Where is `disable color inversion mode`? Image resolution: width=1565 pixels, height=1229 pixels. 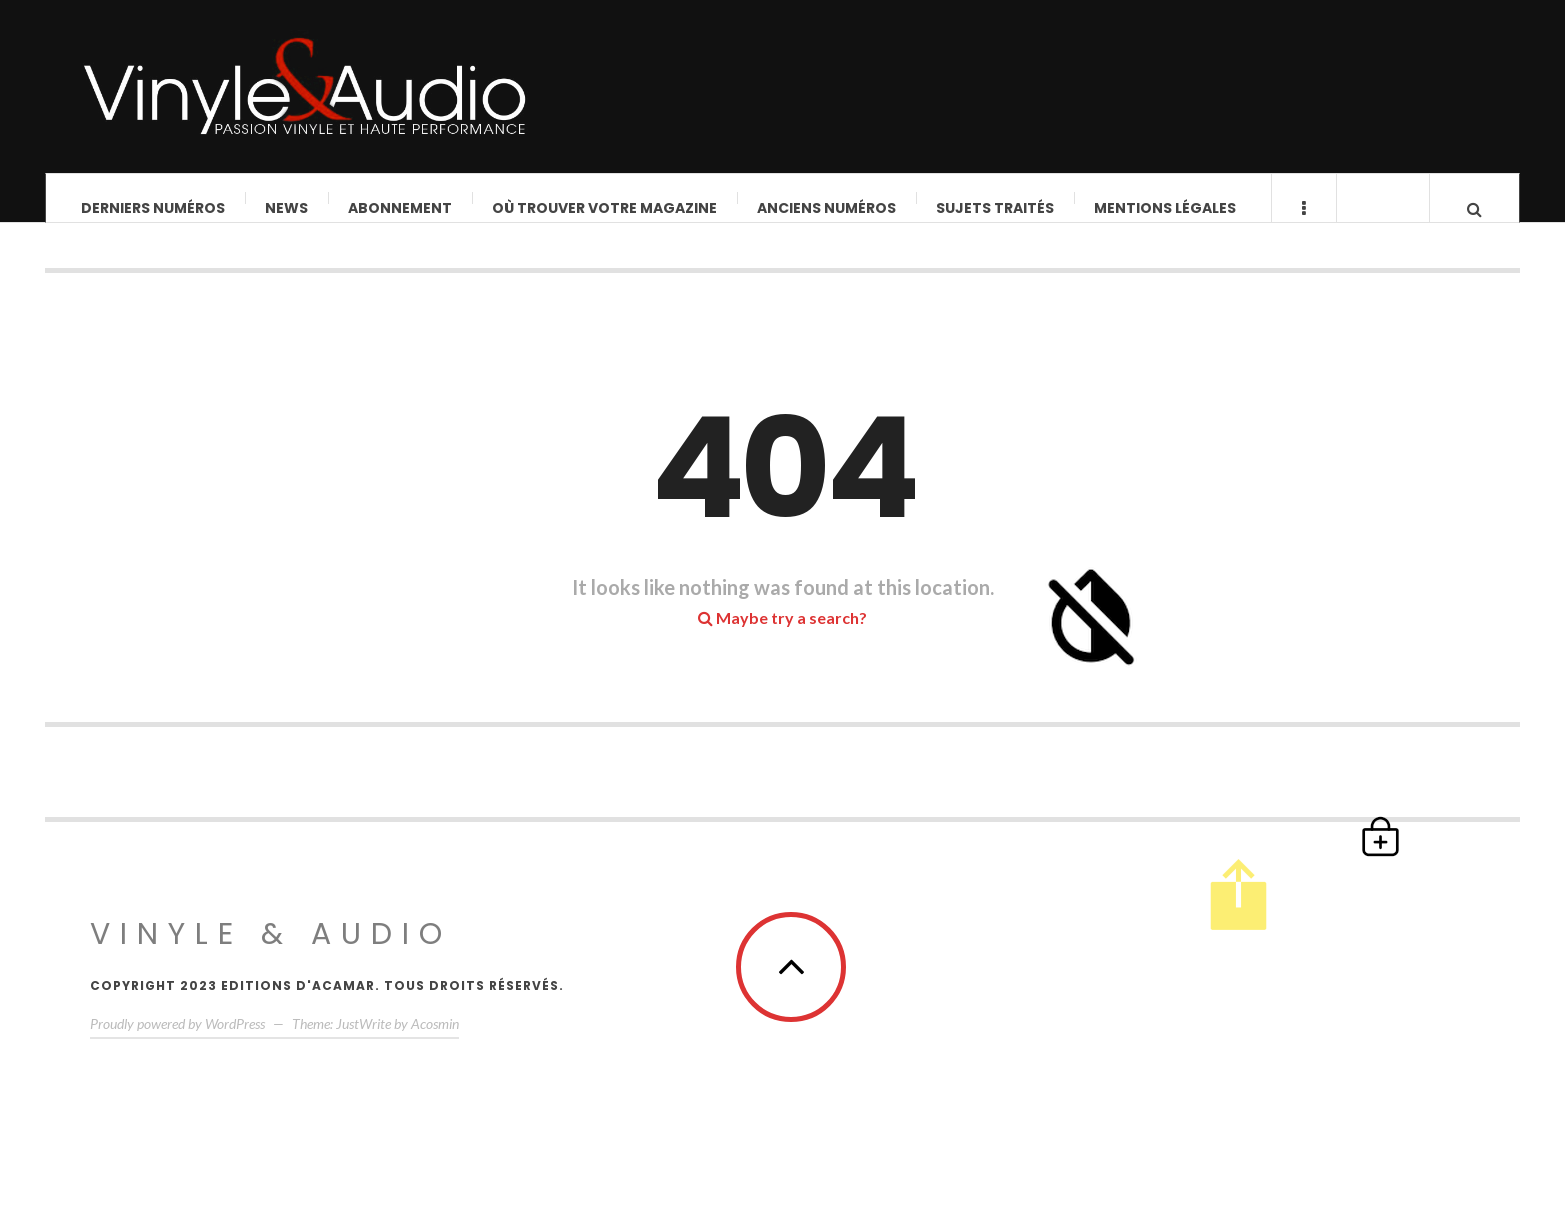 disable color inversion mode is located at coordinates (1091, 615).